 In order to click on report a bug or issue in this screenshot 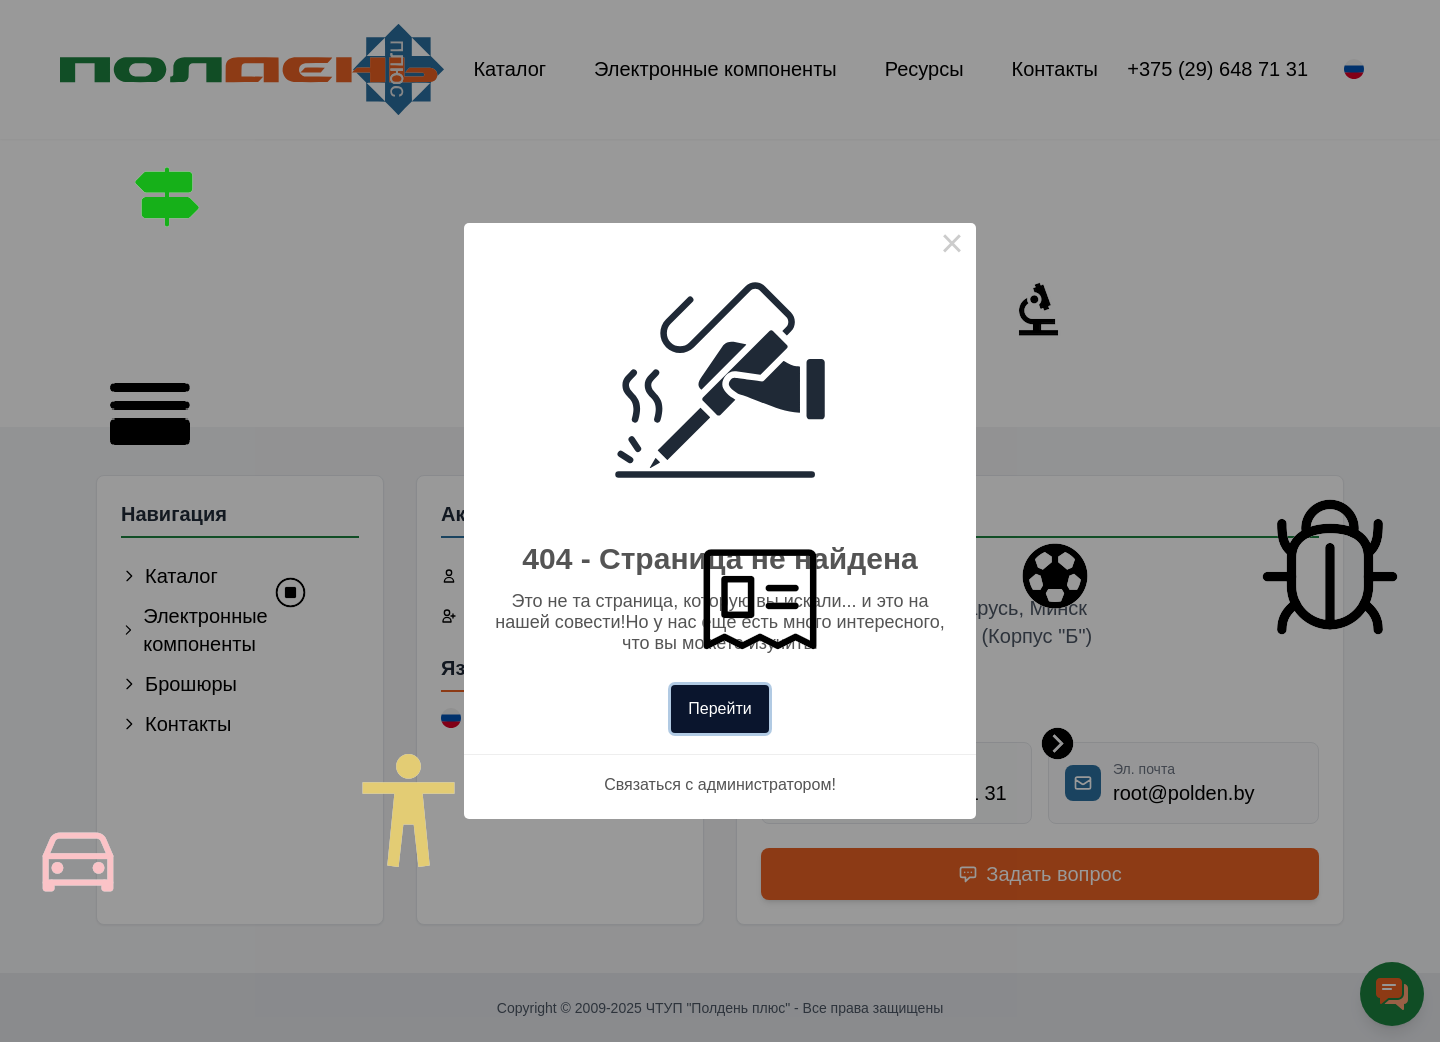, I will do `click(1330, 567)`.